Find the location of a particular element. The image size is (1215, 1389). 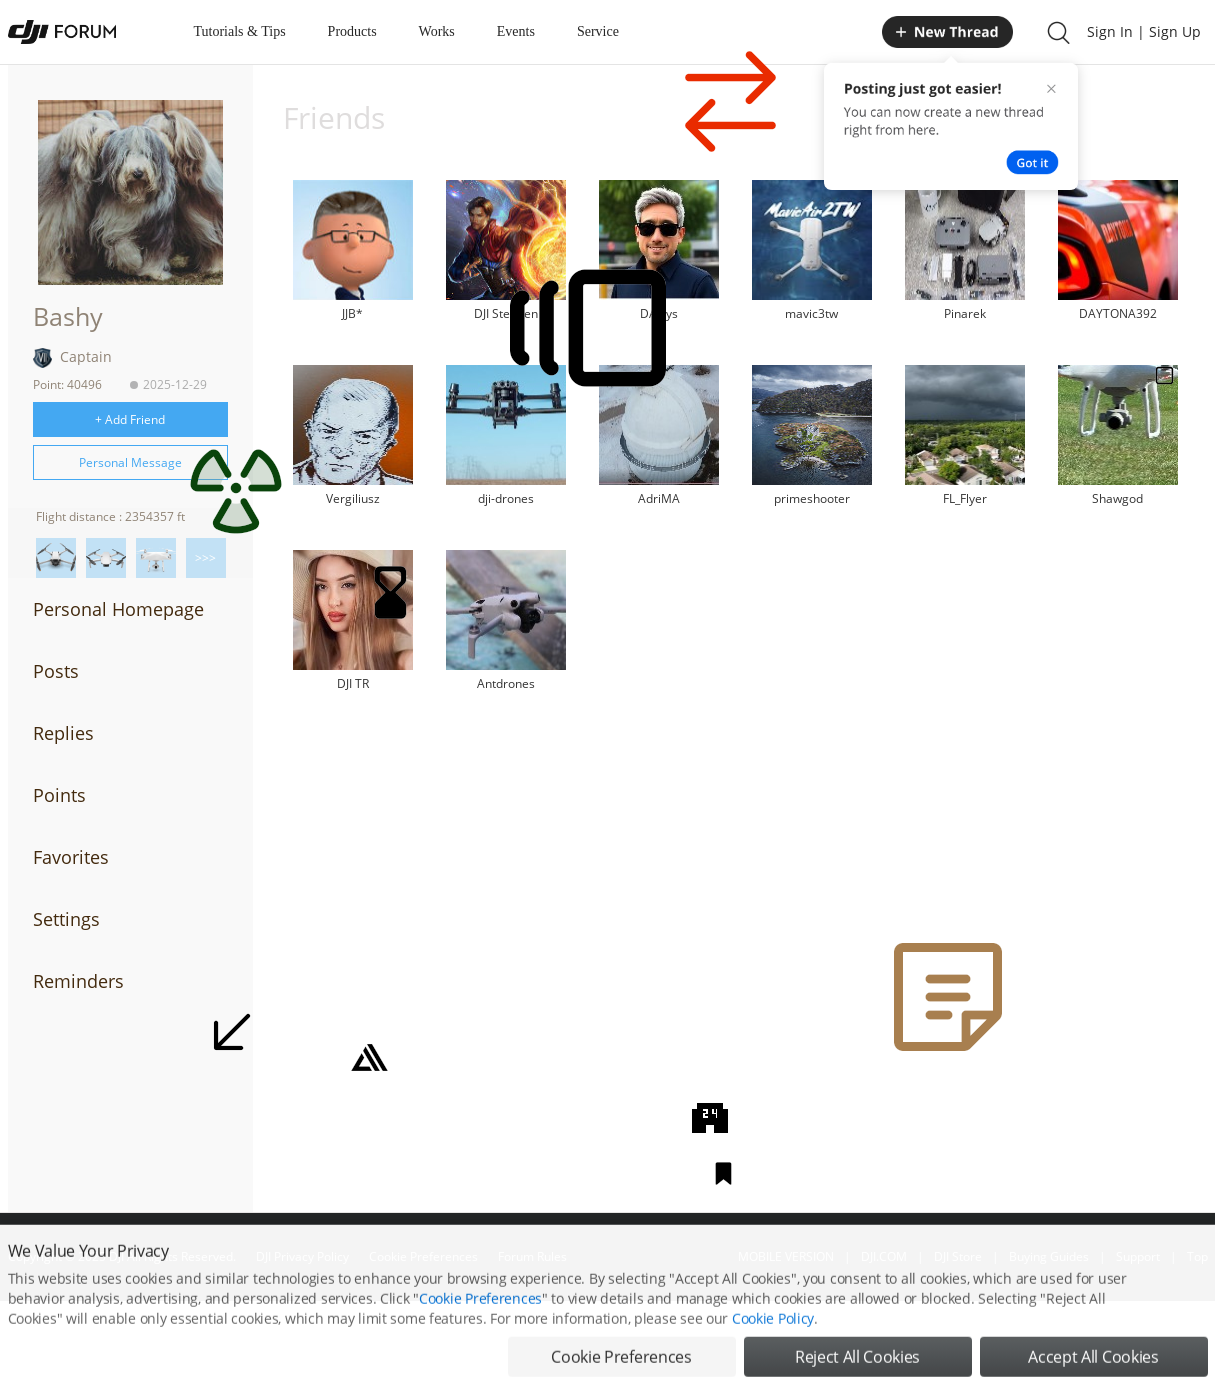

unchecked checkbox or selection state is located at coordinates (1164, 375).